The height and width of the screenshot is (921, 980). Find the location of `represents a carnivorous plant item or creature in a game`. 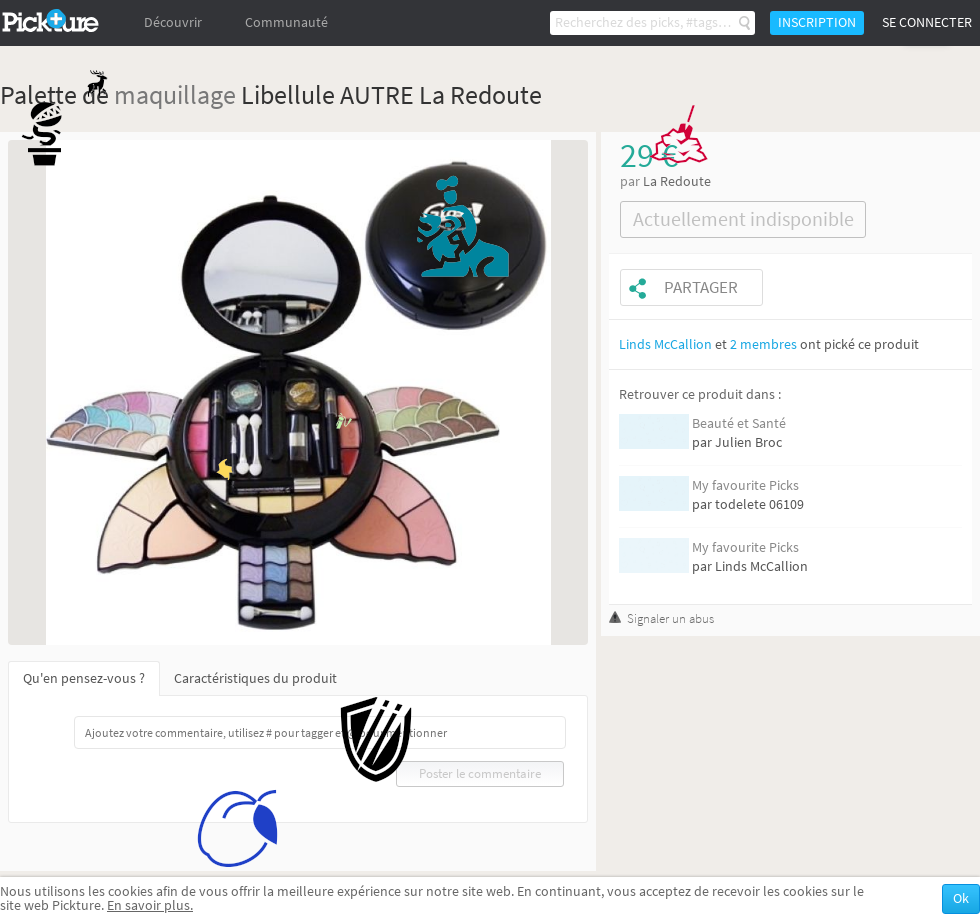

represents a carnivorous plant item or creature in a game is located at coordinates (44, 133).